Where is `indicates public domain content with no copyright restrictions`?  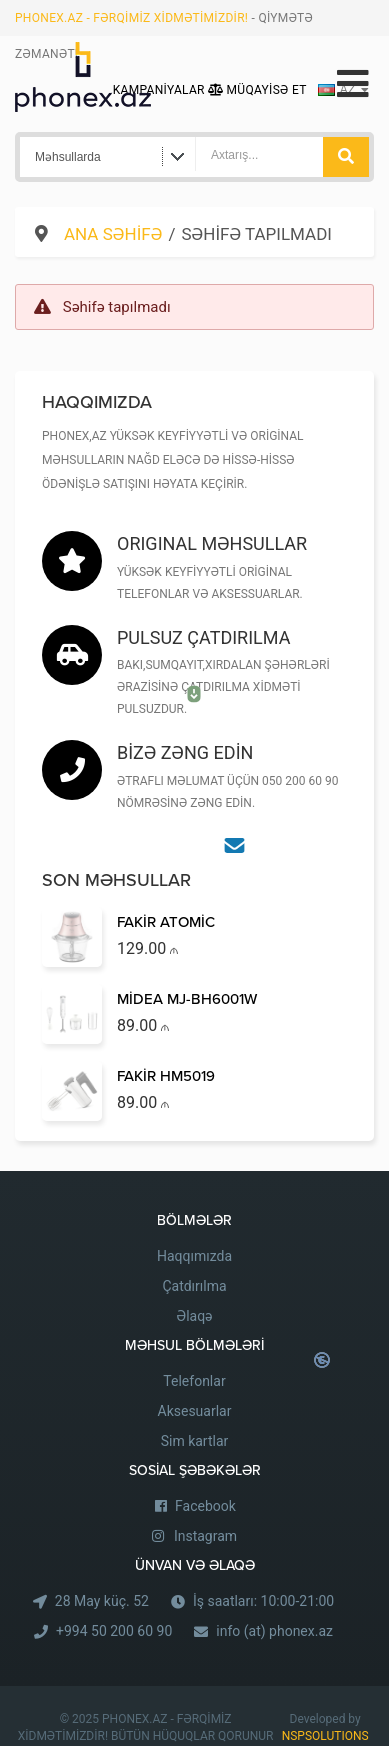
indicates public domain content with no copyright restrictions is located at coordinates (322, 1360).